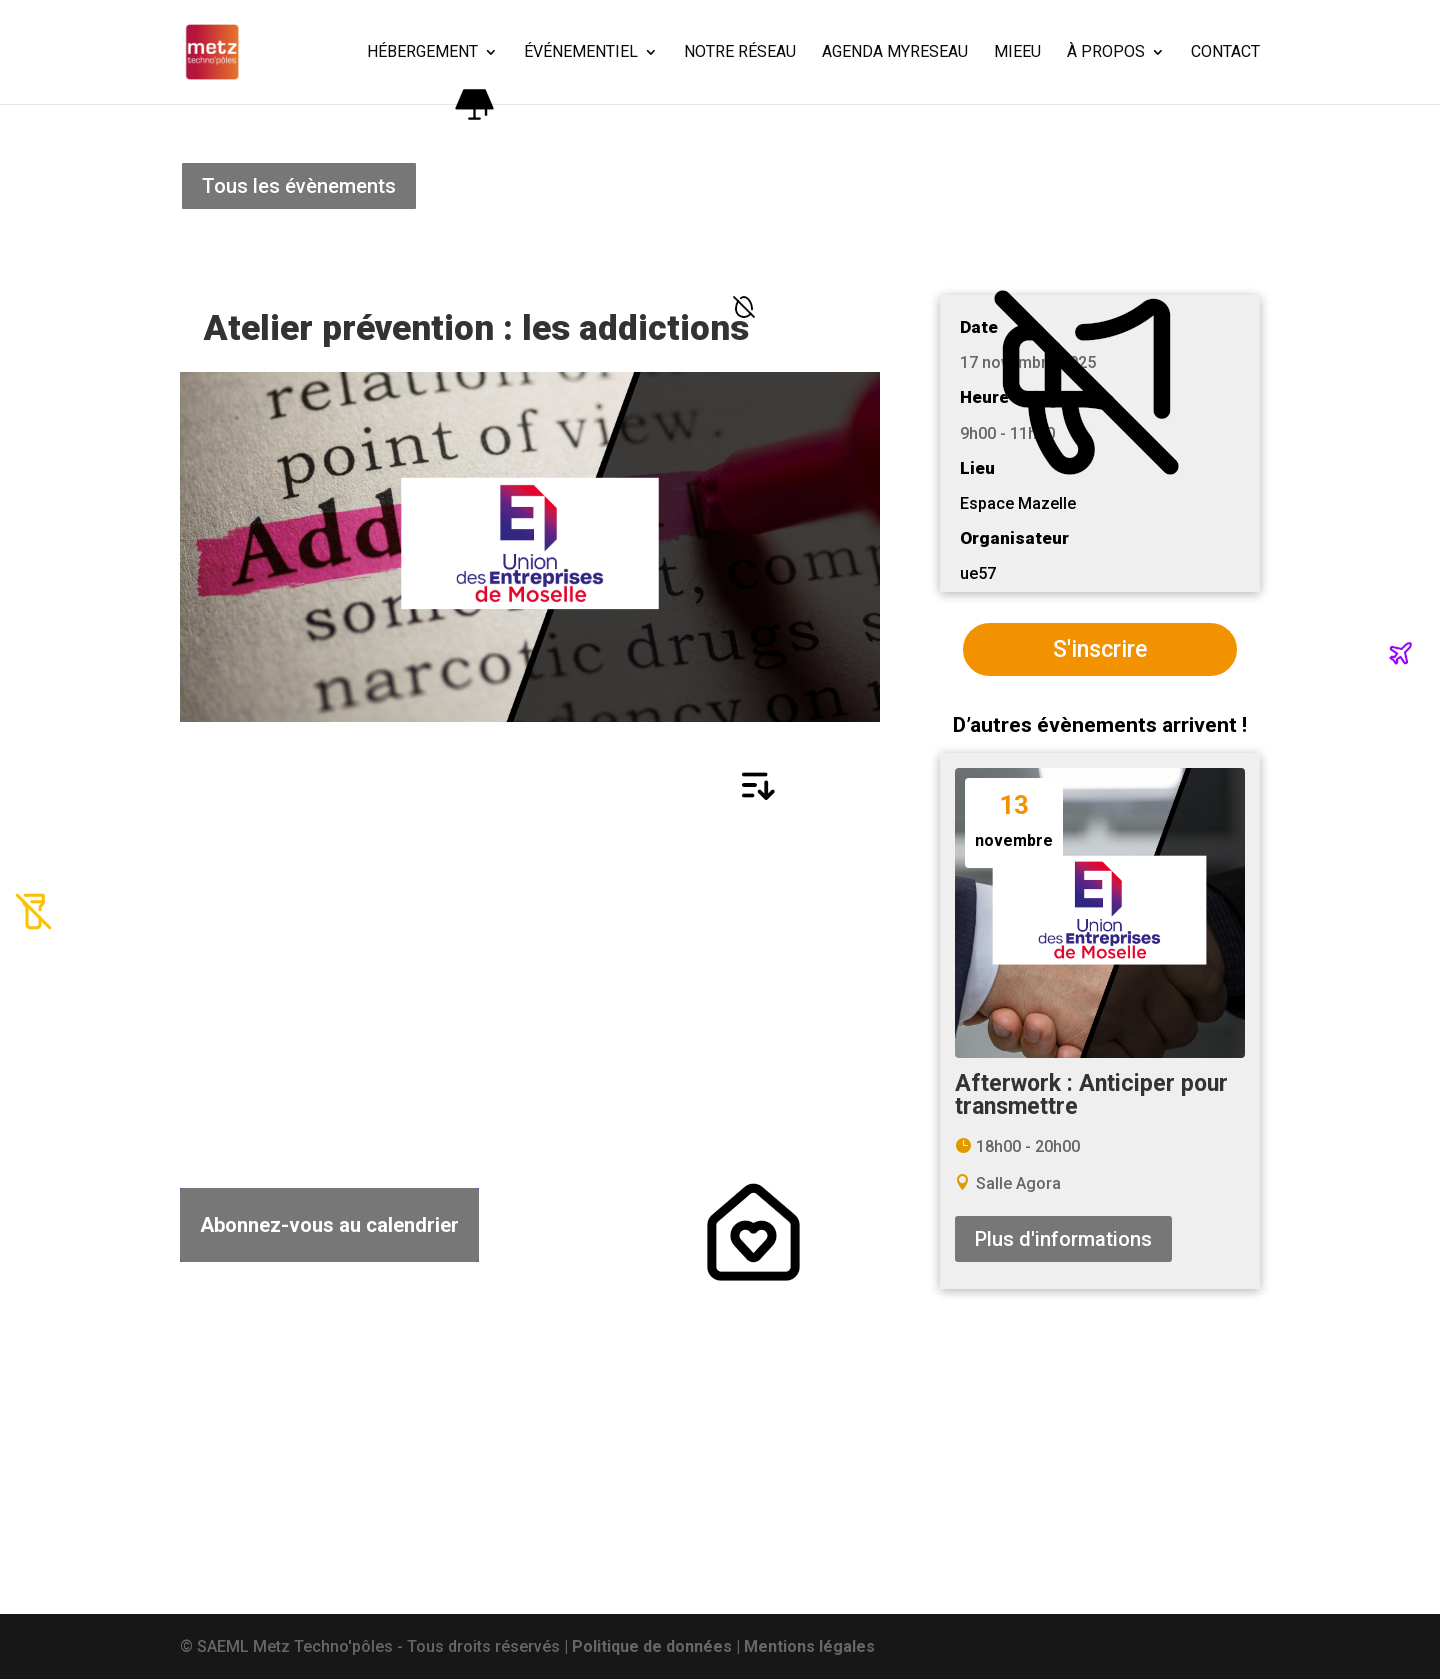 This screenshot has width=1440, height=1679. I want to click on flashlight is currently off, so click(33, 911).